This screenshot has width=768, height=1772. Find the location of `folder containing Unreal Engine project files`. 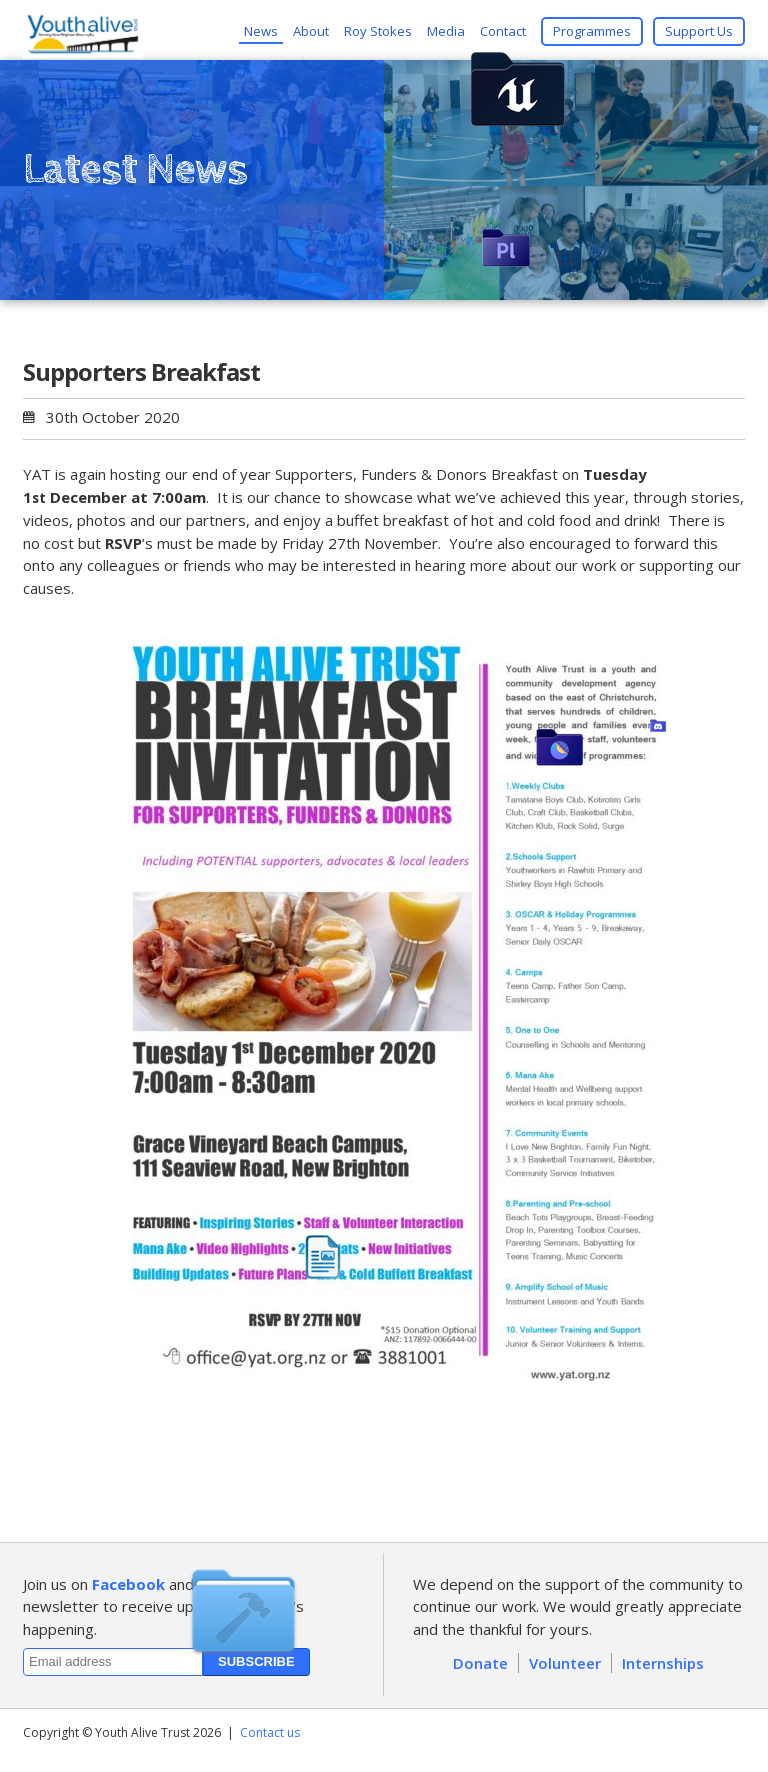

folder containing Unreal Engine project files is located at coordinates (517, 91).